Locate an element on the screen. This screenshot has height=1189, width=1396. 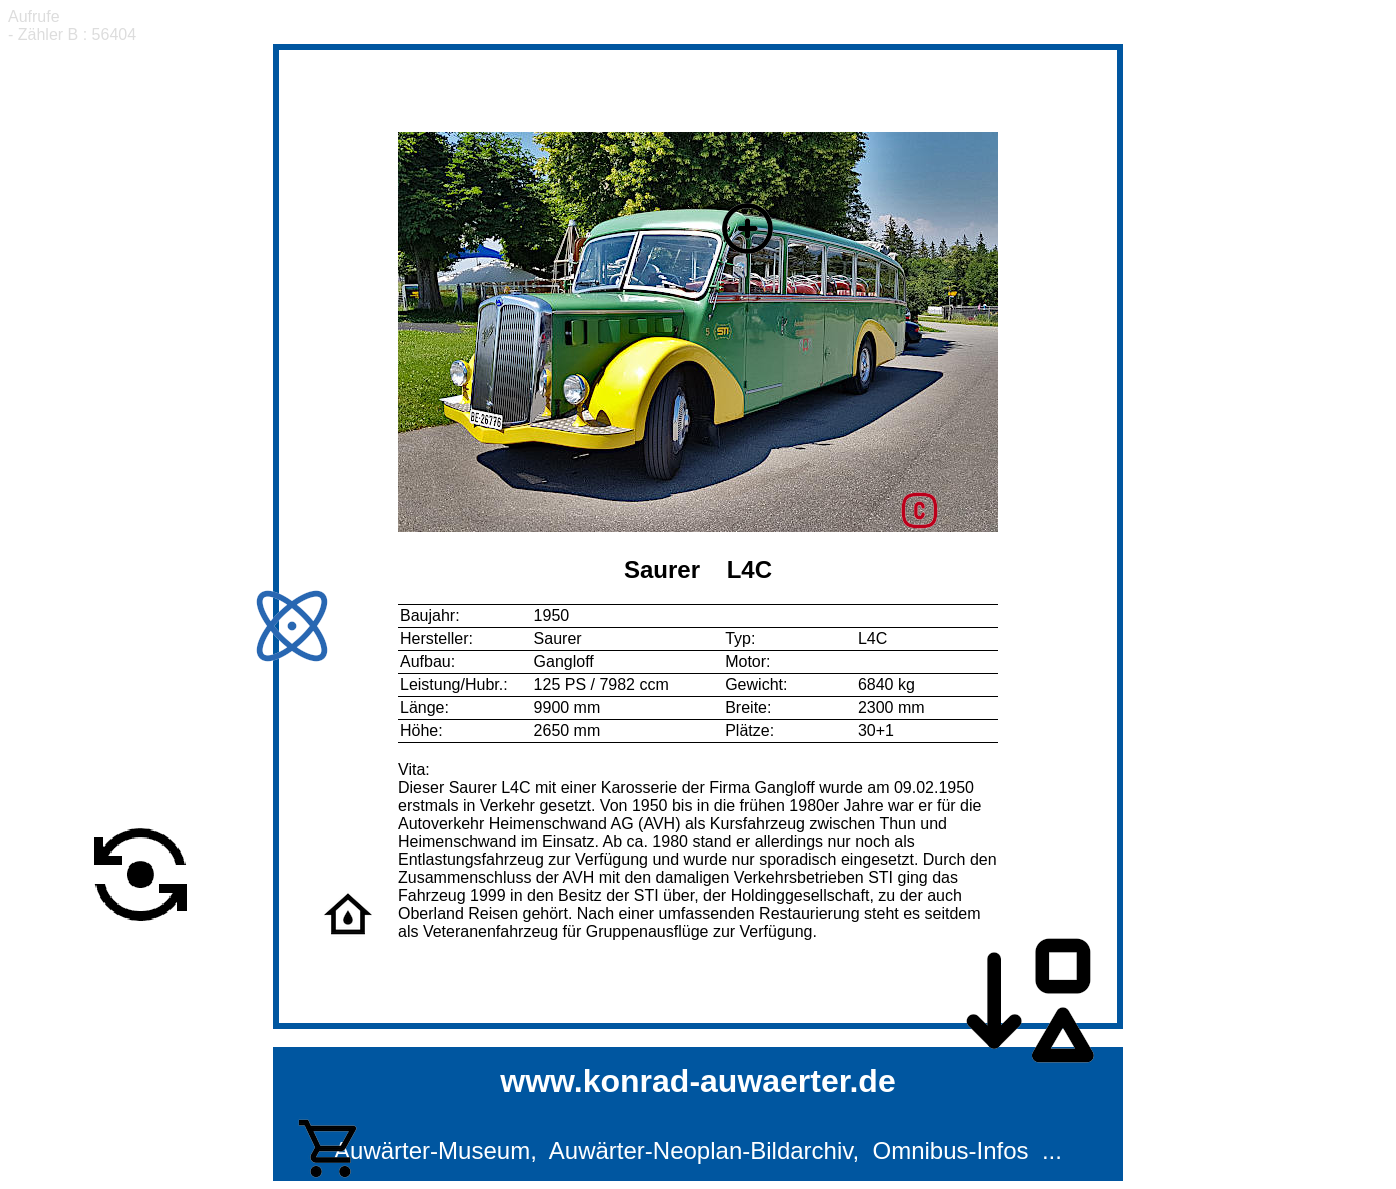
switch between front and rear camera is located at coordinates (140, 874).